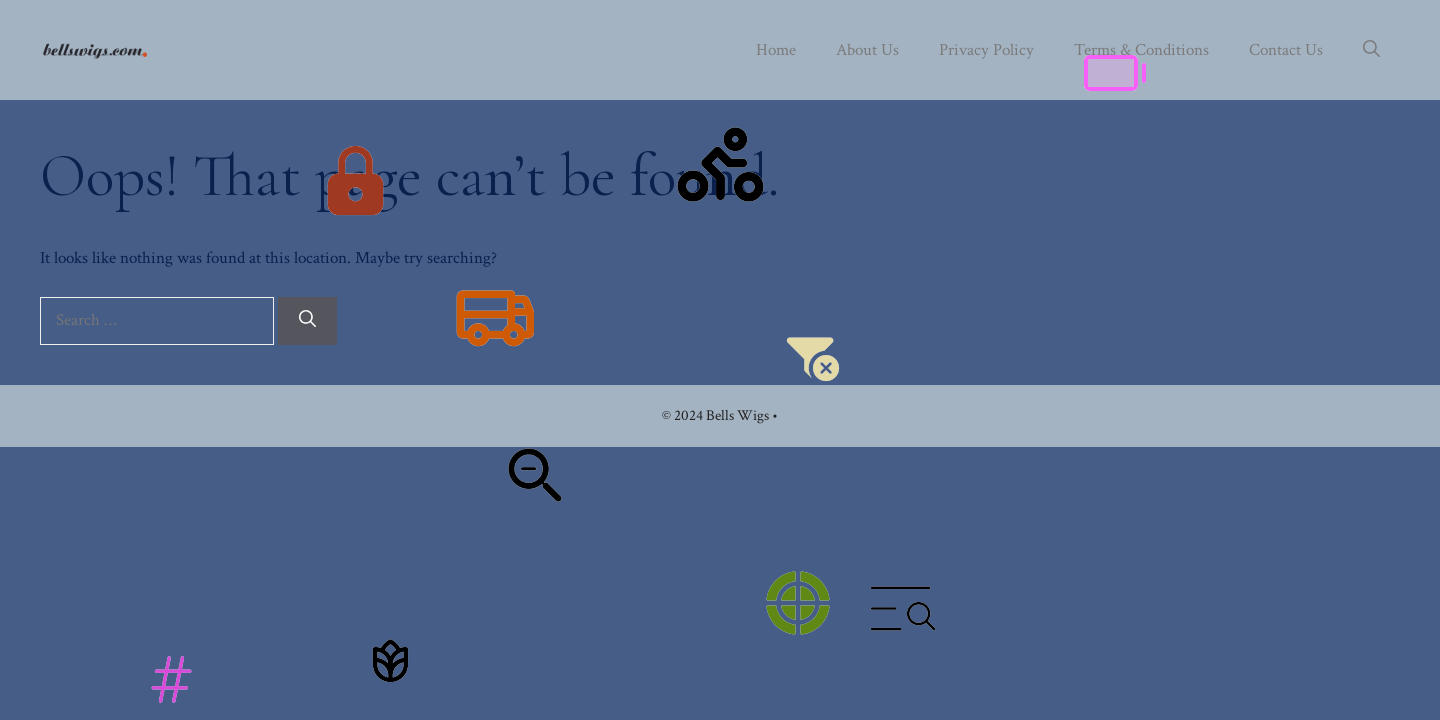  Describe the element at coordinates (493, 314) in the screenshot. I see `track your delivery status` at that location.